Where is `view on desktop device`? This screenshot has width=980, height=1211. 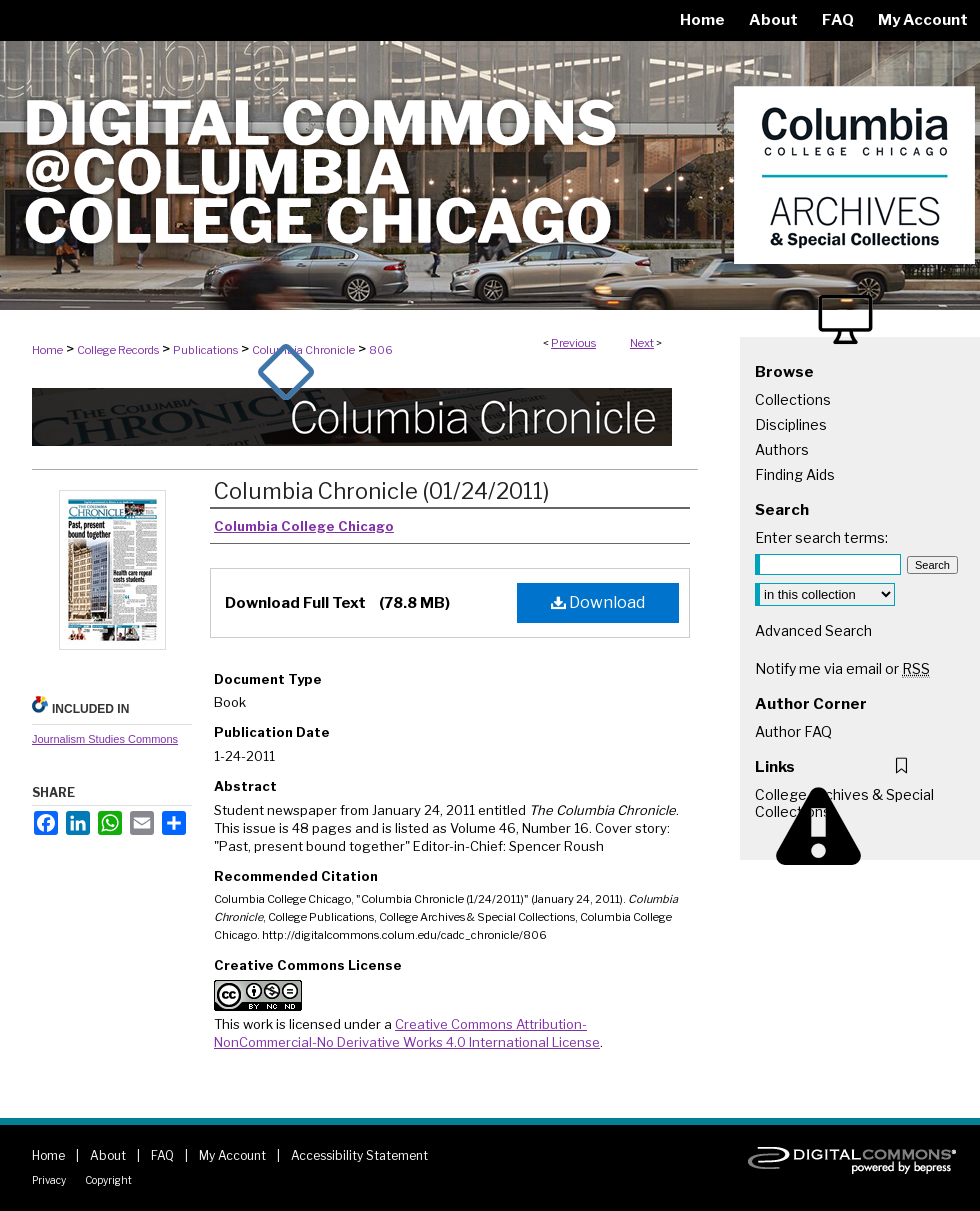 view on desktop device is located at coordinates (845, 319).